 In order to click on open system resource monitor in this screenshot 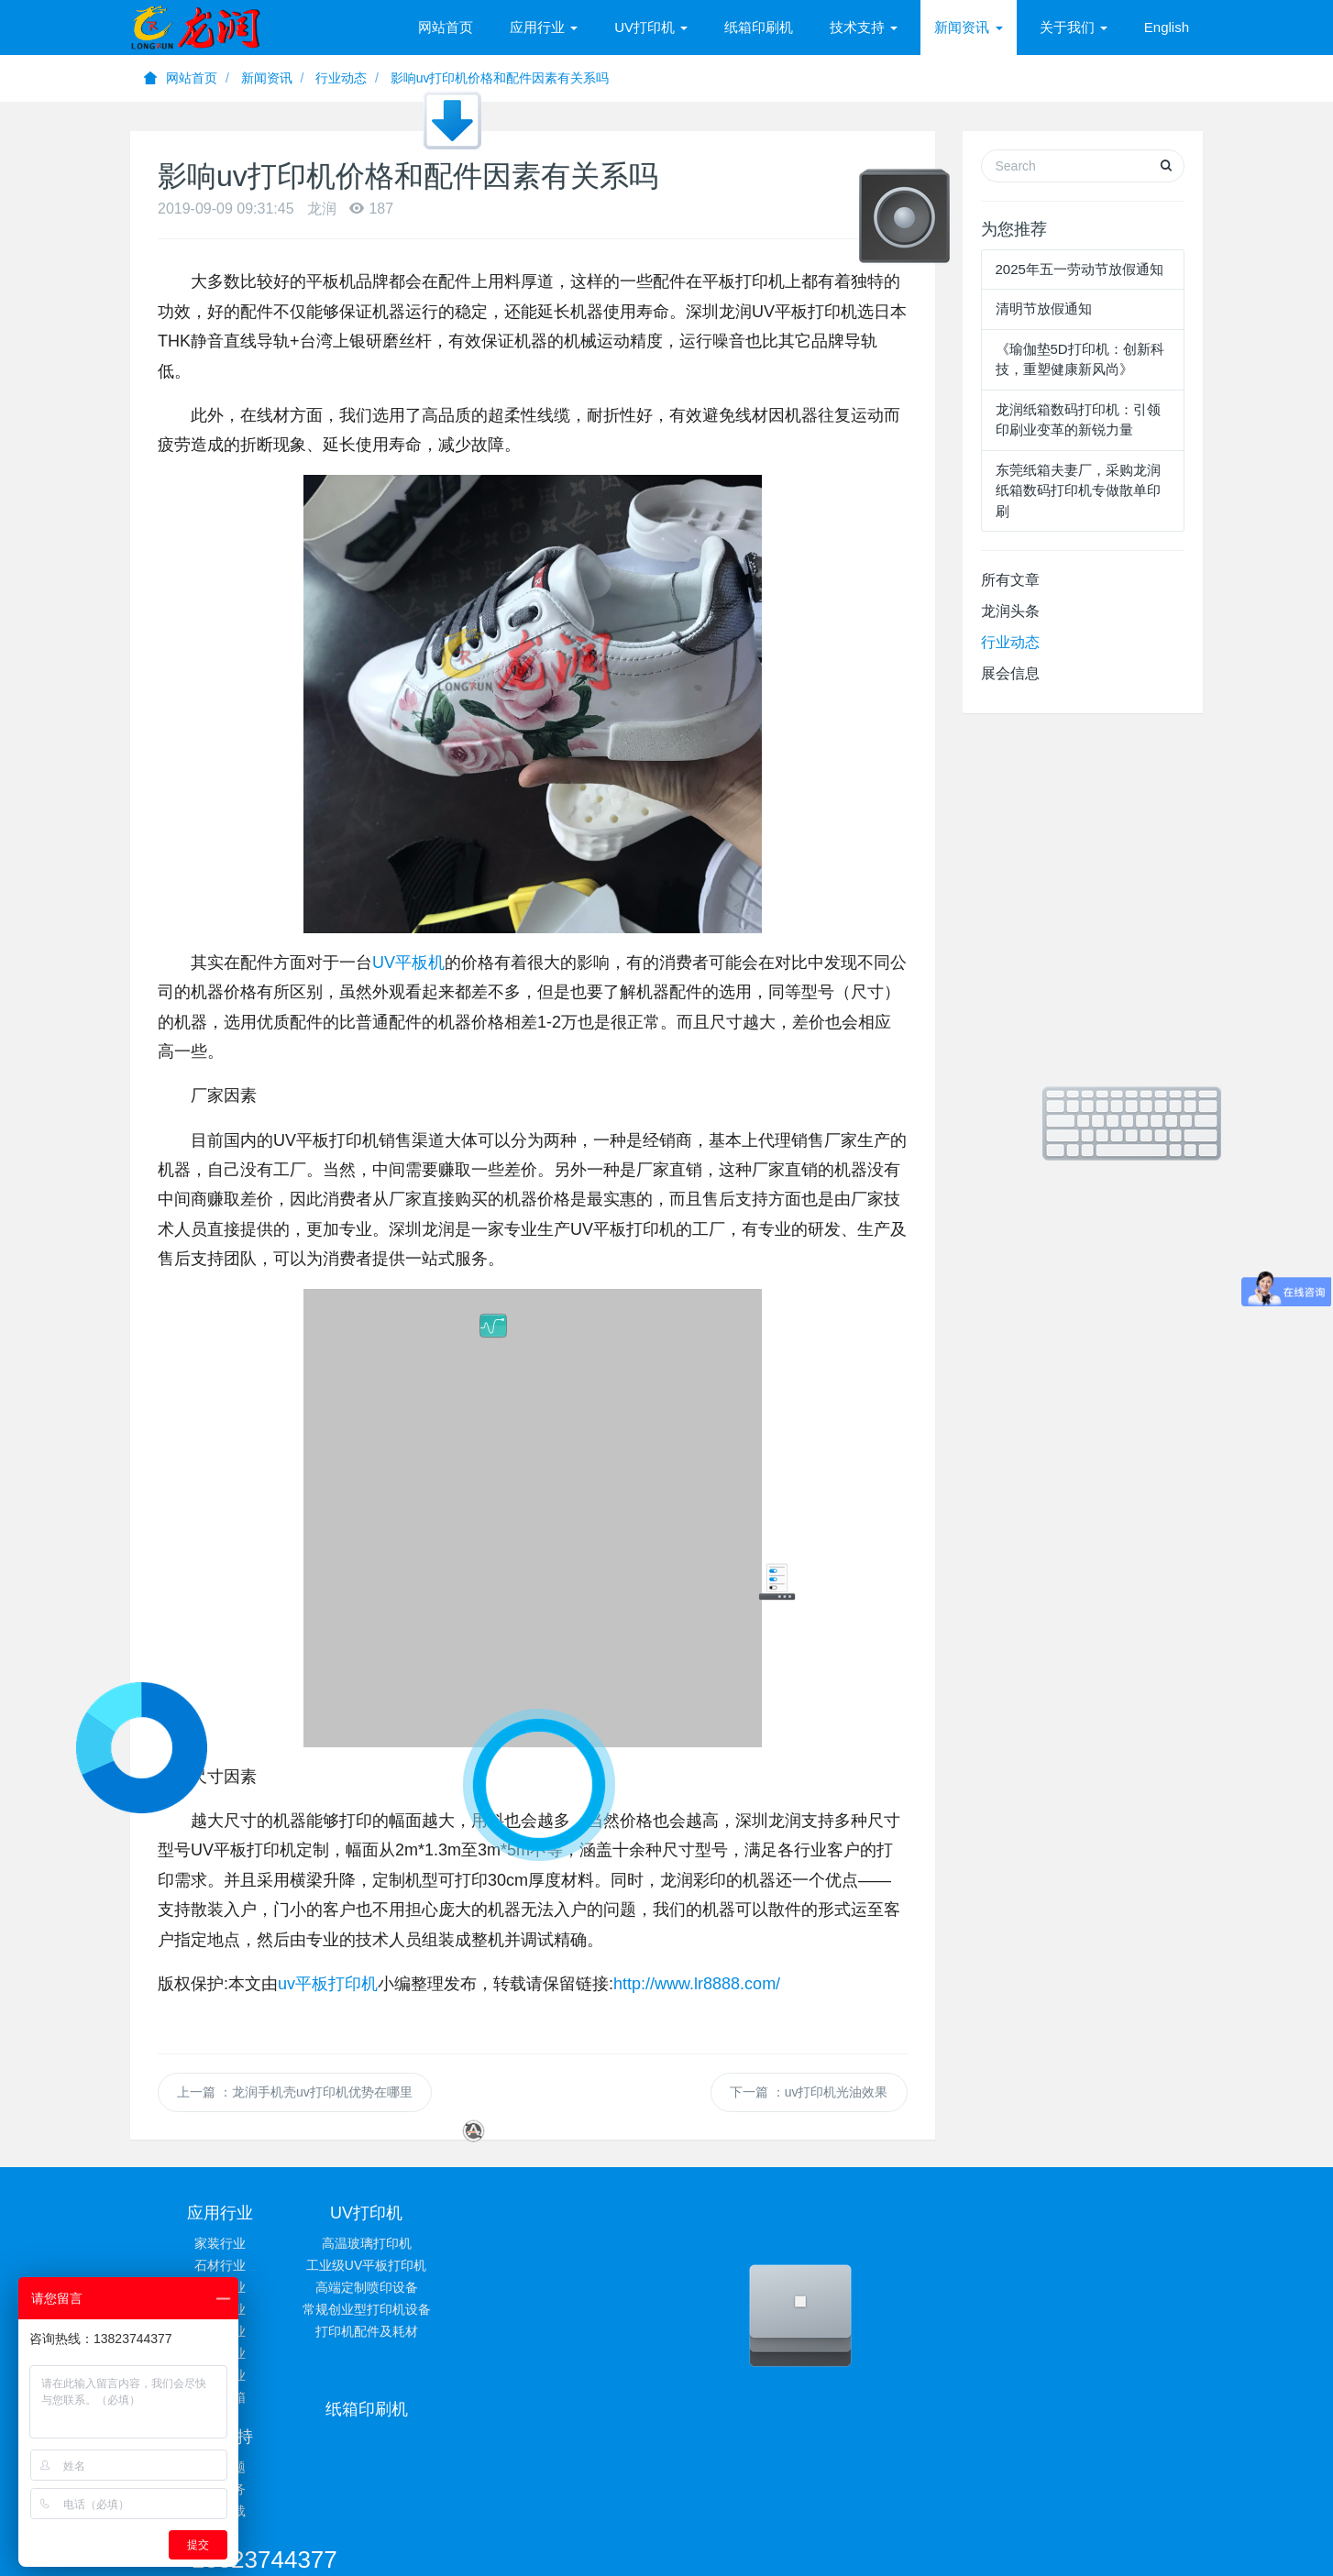, I will do `click(493, 1326)`.